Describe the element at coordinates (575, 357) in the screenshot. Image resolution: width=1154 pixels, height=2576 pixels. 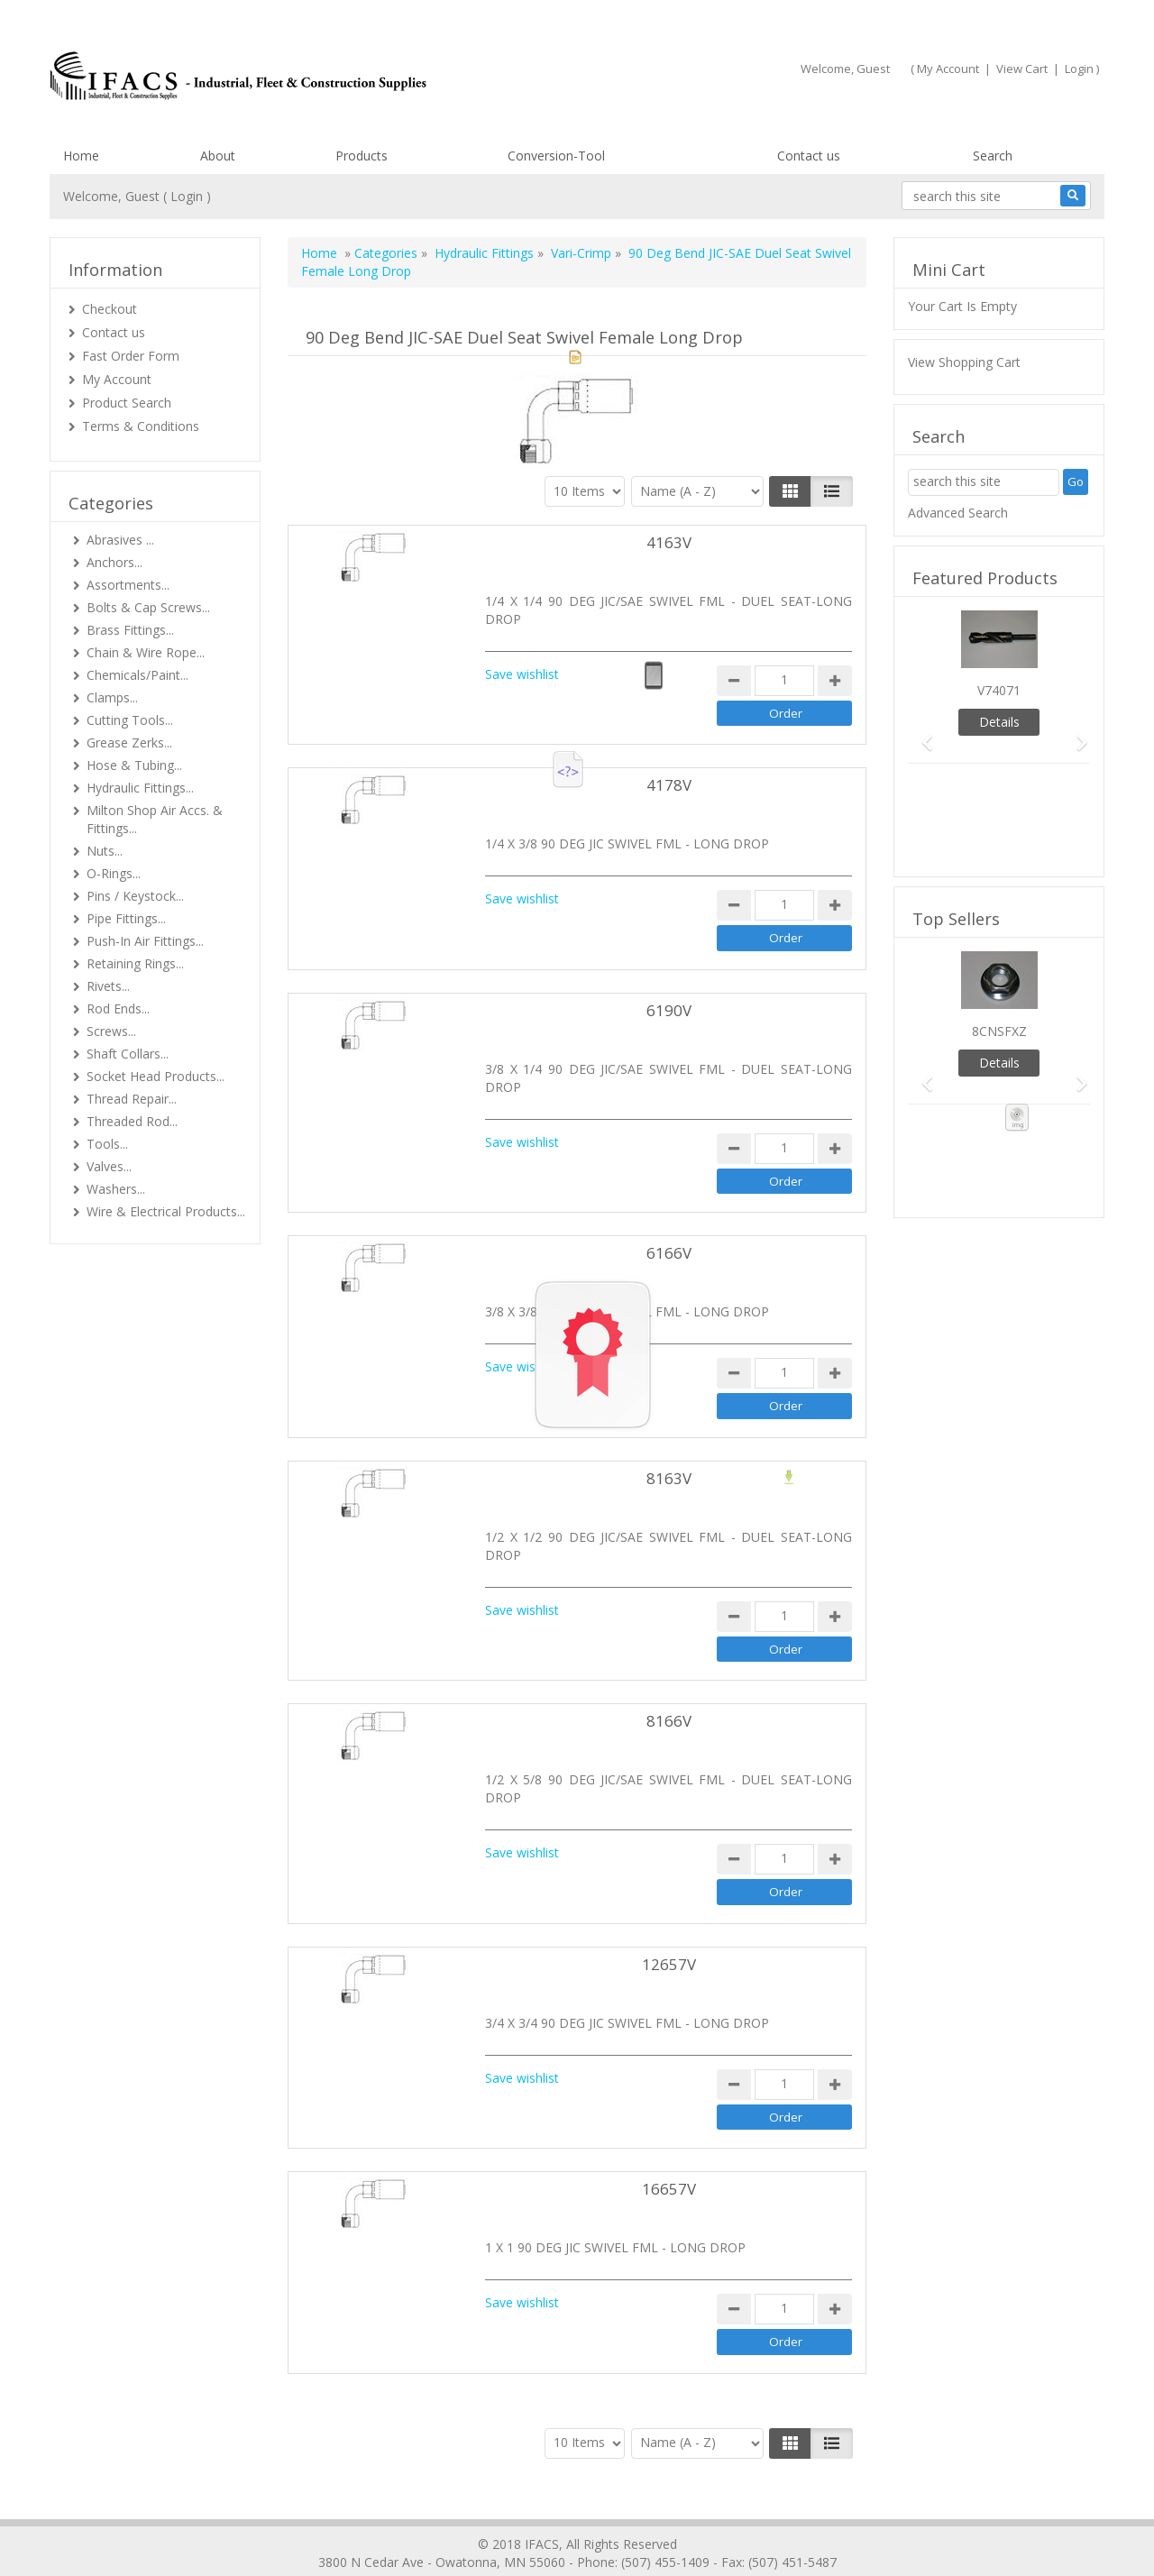
I see `open a vector graphics document` at that location.